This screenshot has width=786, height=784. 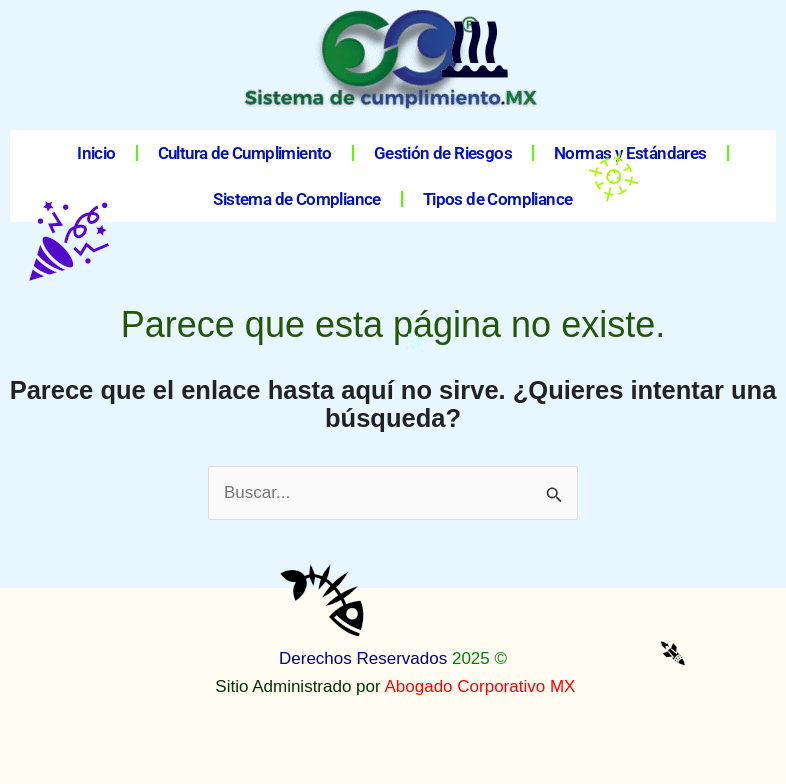 I want to click on indicates a hot surface warning, so click(x=474, y=49).